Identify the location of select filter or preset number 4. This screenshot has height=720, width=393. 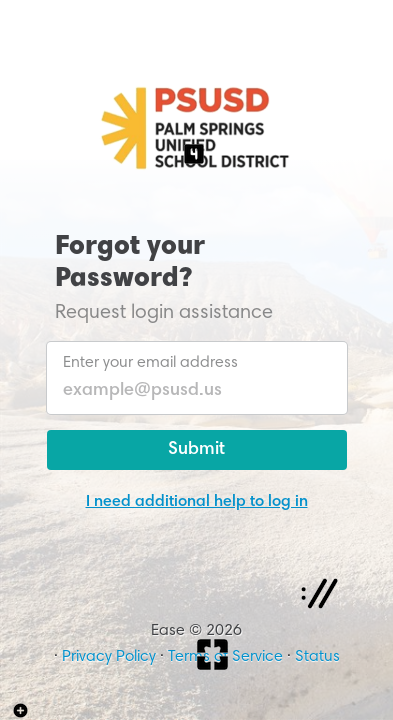
(194, 154).